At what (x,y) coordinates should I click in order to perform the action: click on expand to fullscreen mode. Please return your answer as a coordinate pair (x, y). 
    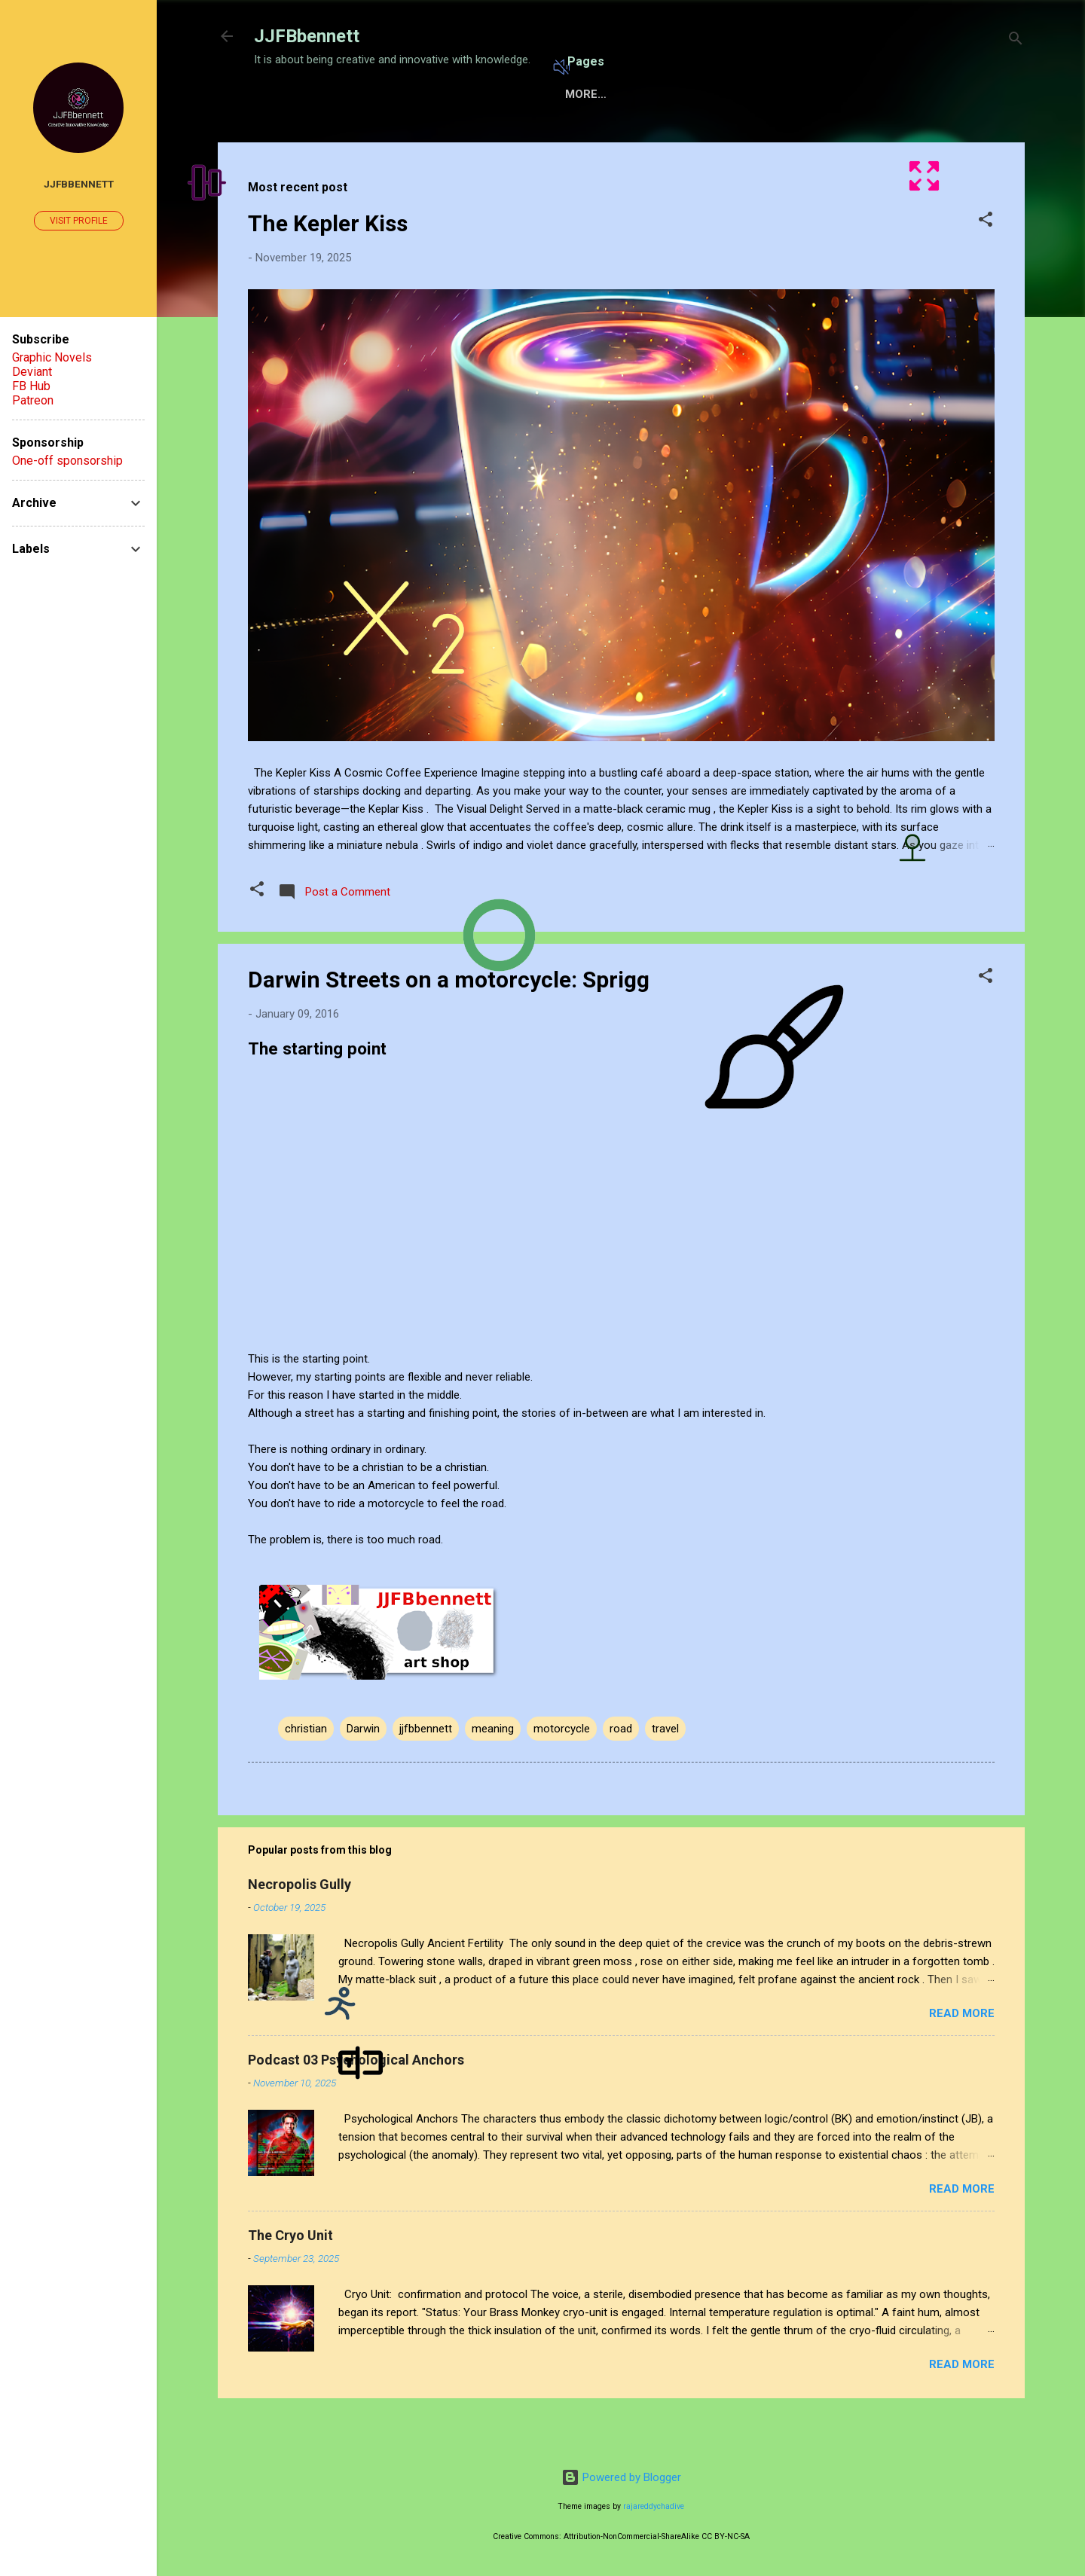
    Looking at the image, I should click on (924, 175).